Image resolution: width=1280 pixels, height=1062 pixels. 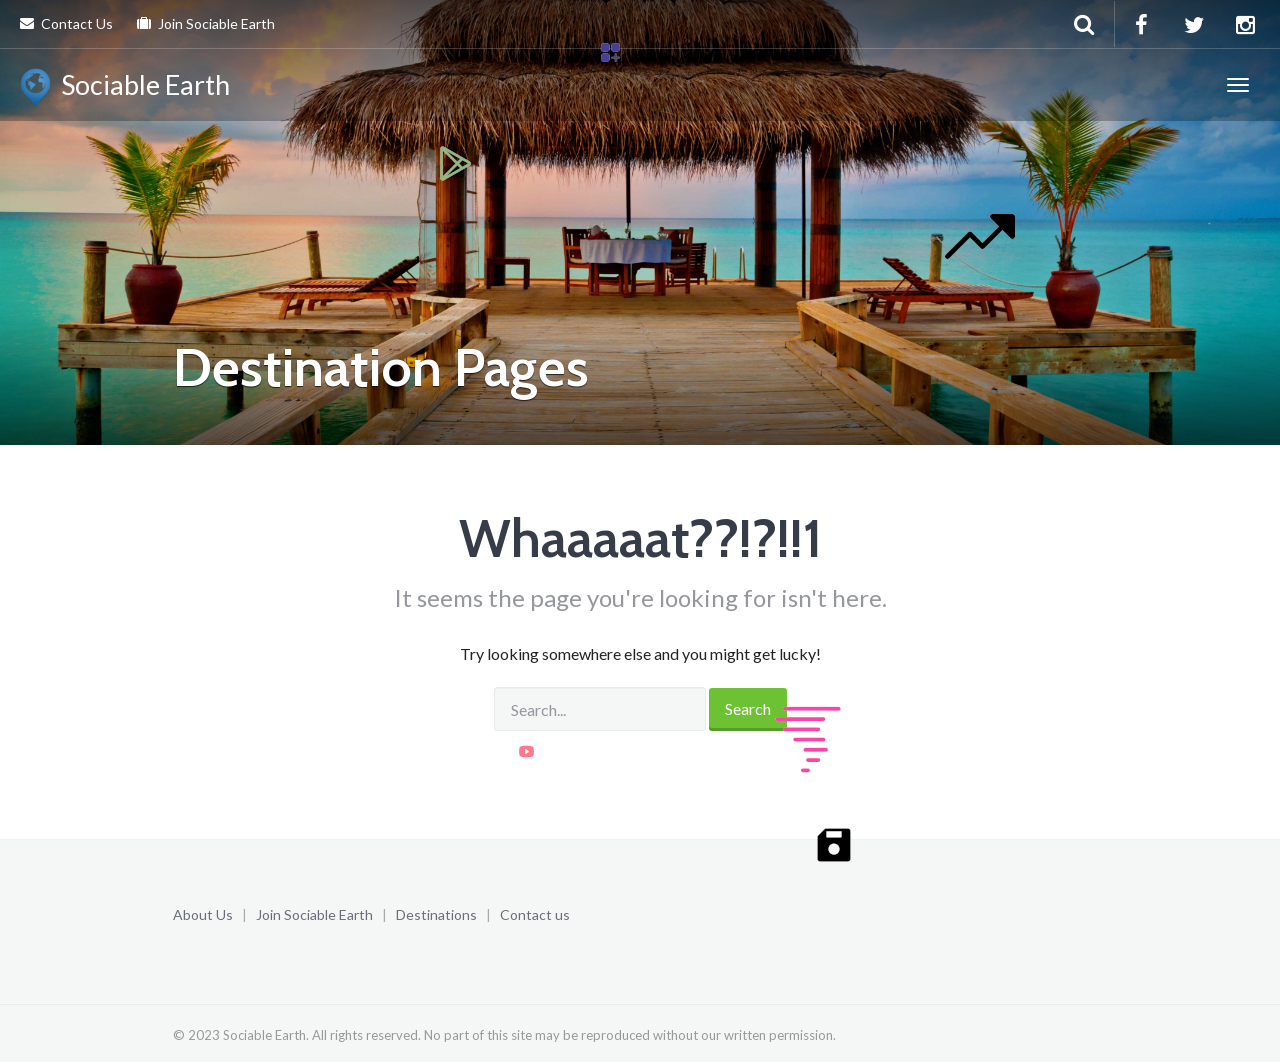 I want to click on save current file or document, so click(x=834, y=845).